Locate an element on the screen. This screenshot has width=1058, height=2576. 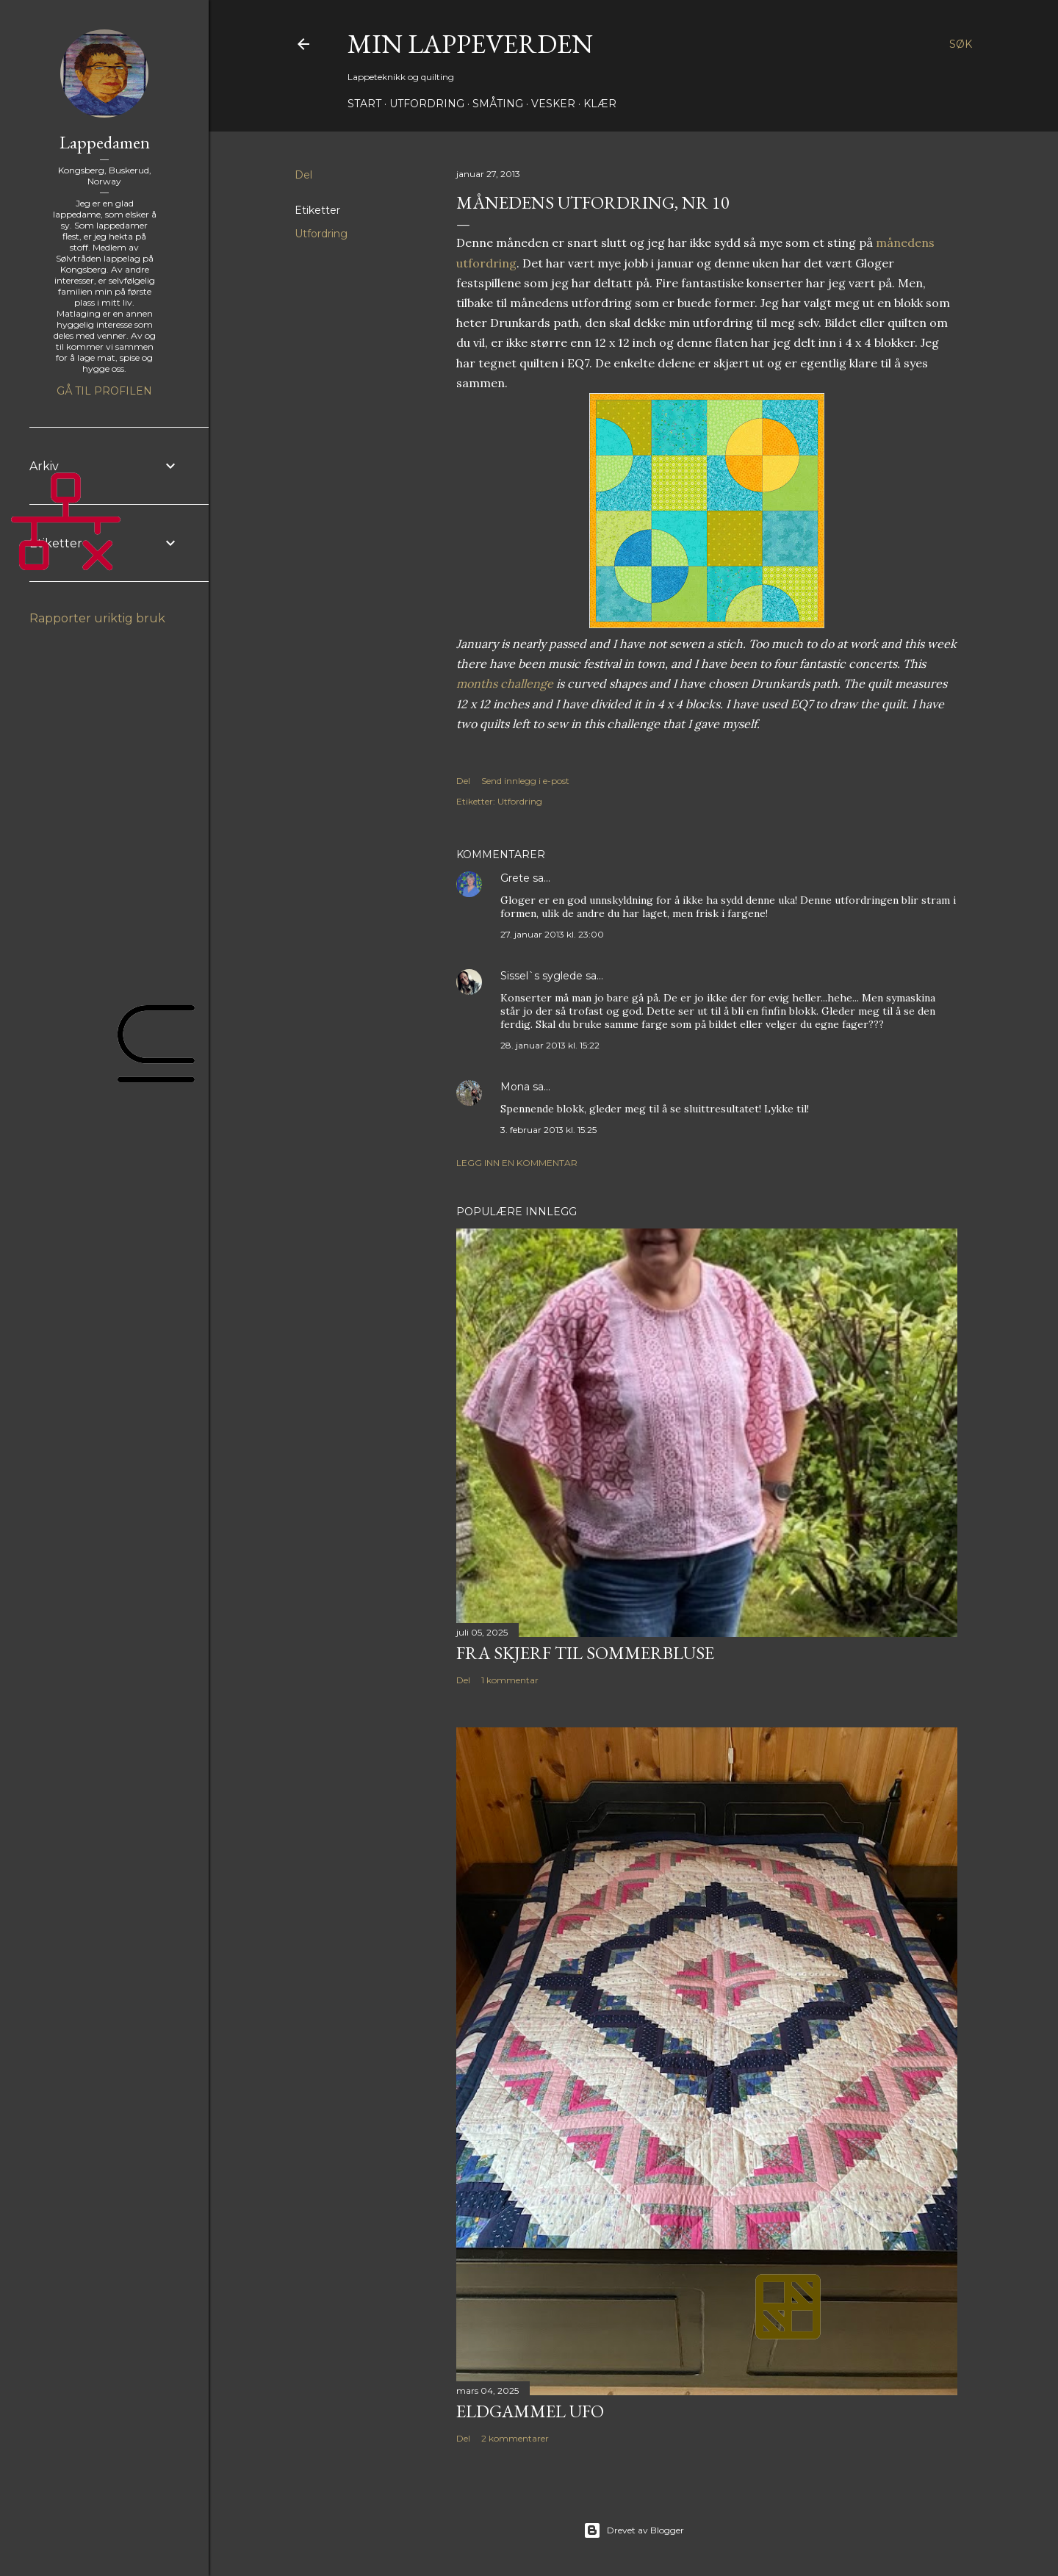
toggle transparency grid view is located at coordinates (788, 2306).